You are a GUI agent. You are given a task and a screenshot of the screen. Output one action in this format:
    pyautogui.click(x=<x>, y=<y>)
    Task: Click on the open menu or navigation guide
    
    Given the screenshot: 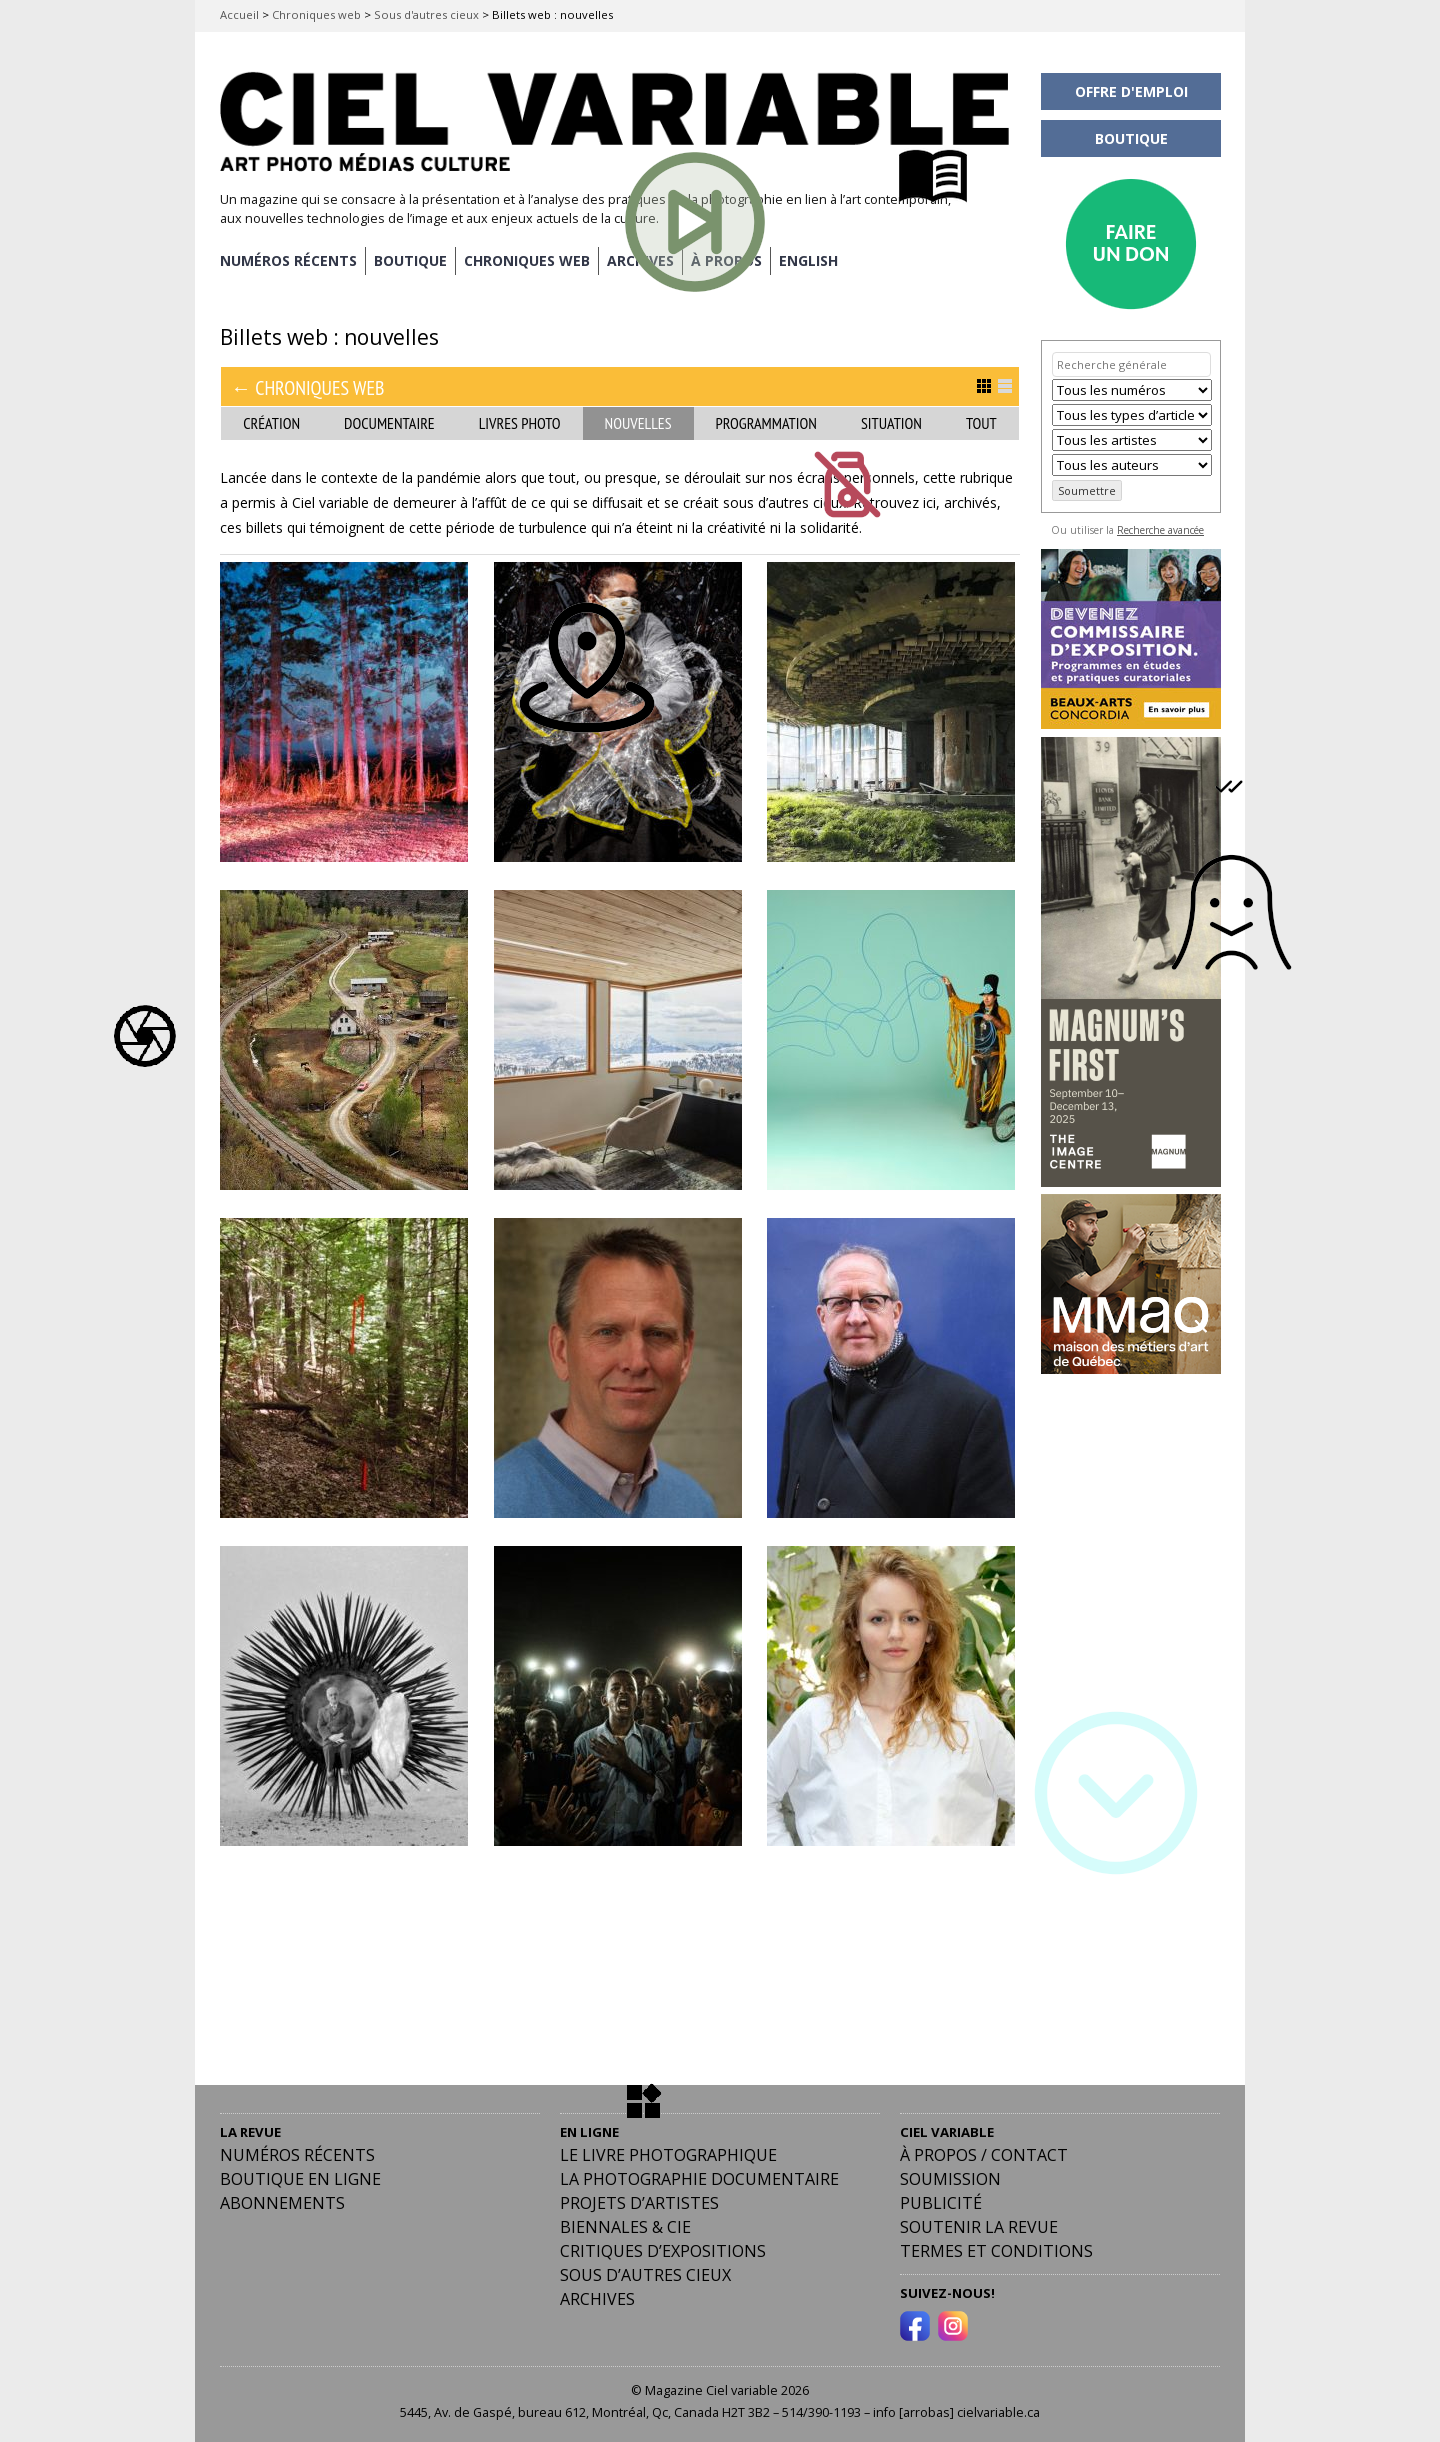 What is the action you would take?
    pyautogui.click(x=933, y=173)
    